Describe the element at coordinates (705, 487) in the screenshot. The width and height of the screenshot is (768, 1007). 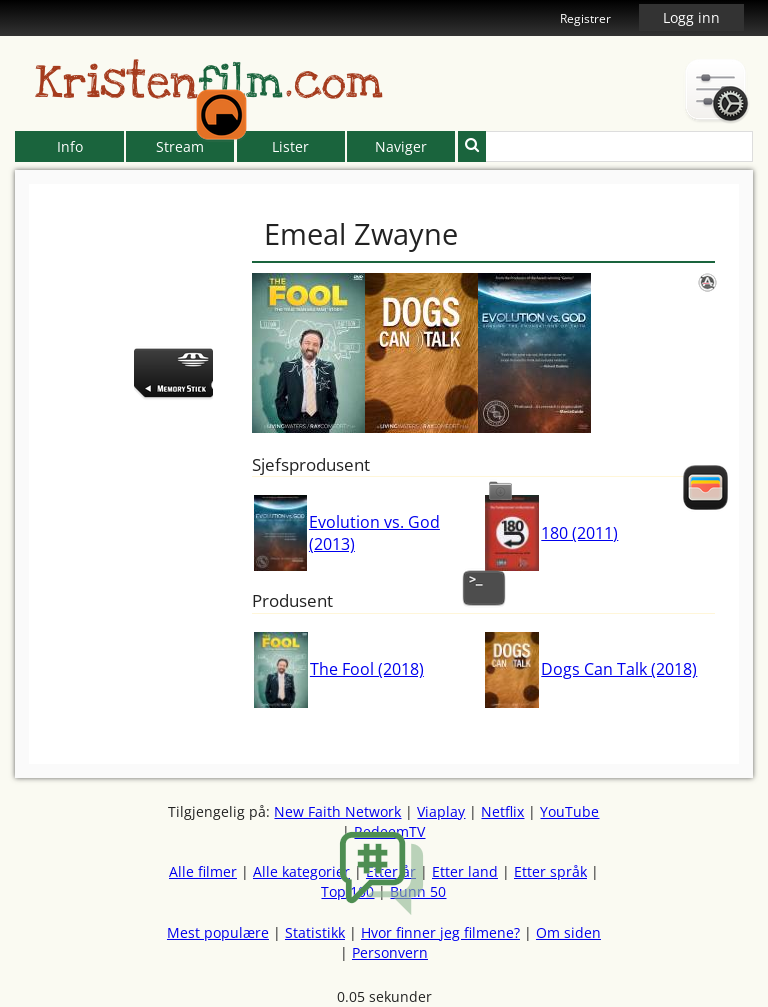
I see `open kwallet password manager` at that location.